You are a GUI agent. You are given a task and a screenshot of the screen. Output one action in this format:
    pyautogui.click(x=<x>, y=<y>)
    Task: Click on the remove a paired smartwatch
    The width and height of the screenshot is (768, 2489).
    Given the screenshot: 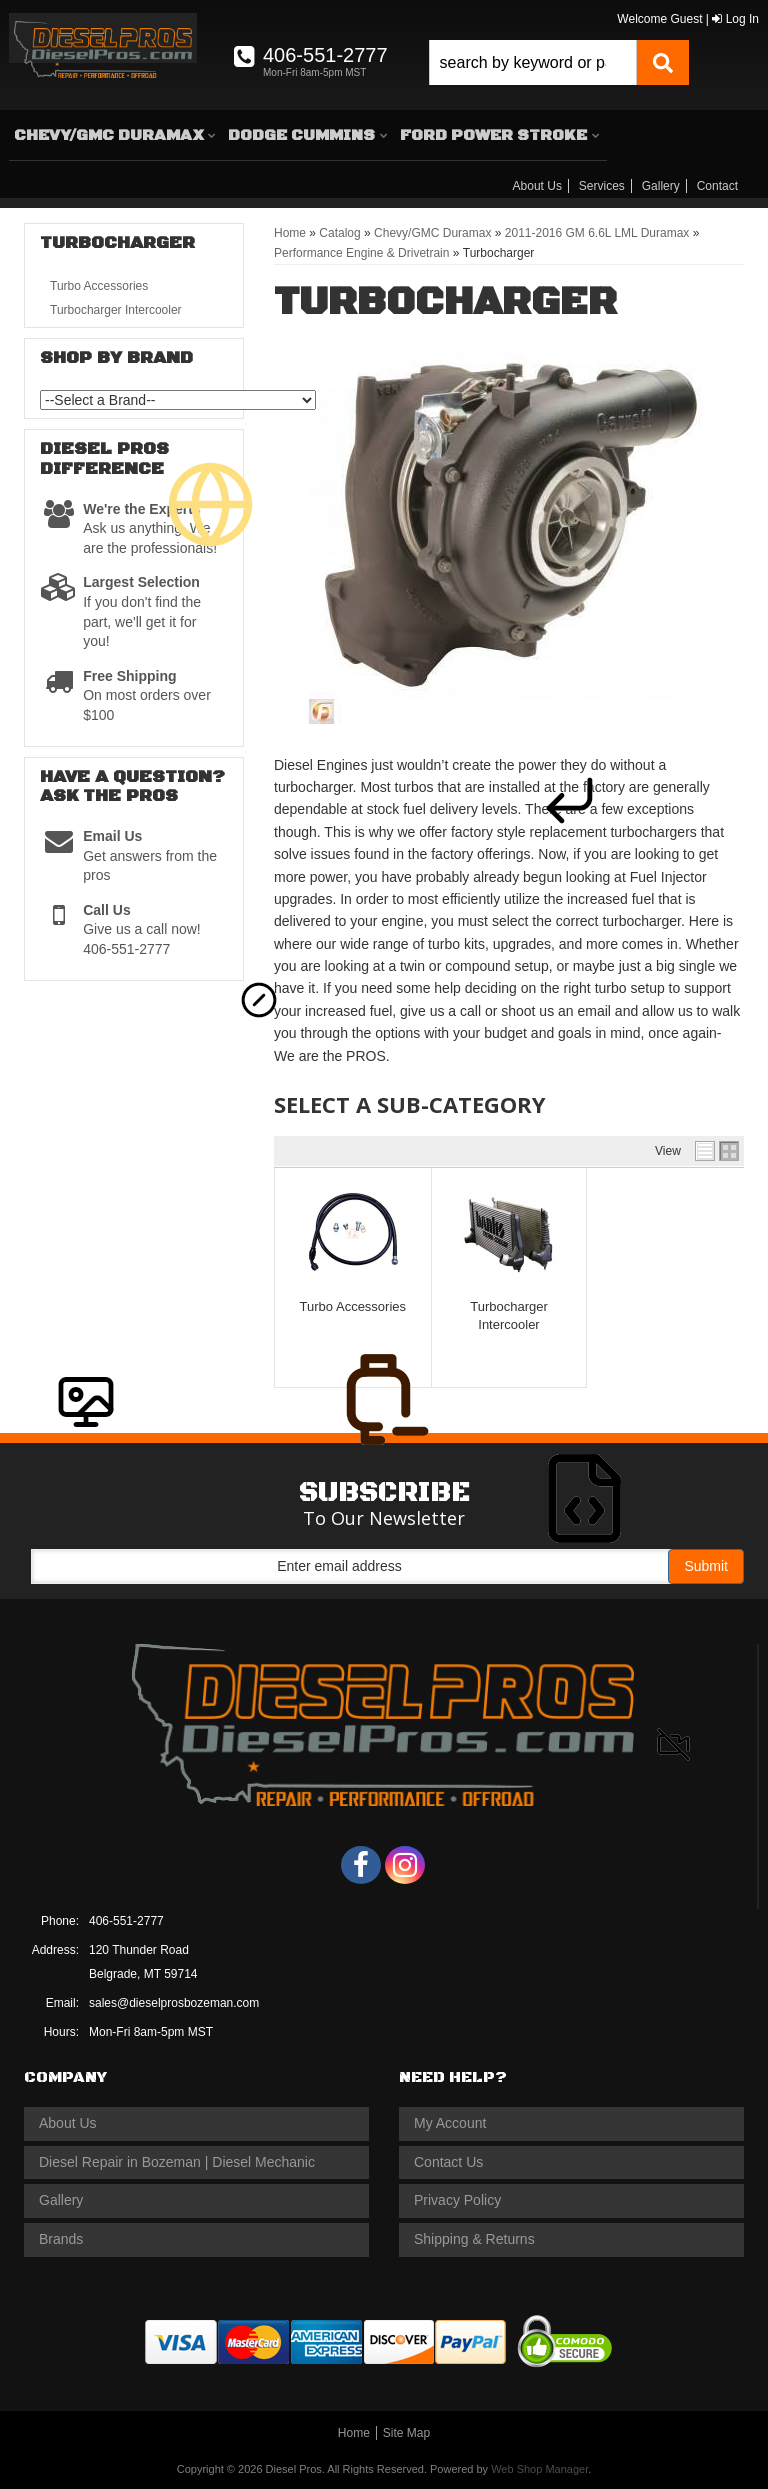 What is the action you would take?
    pyautogui.click(x=378, y=1399)
    